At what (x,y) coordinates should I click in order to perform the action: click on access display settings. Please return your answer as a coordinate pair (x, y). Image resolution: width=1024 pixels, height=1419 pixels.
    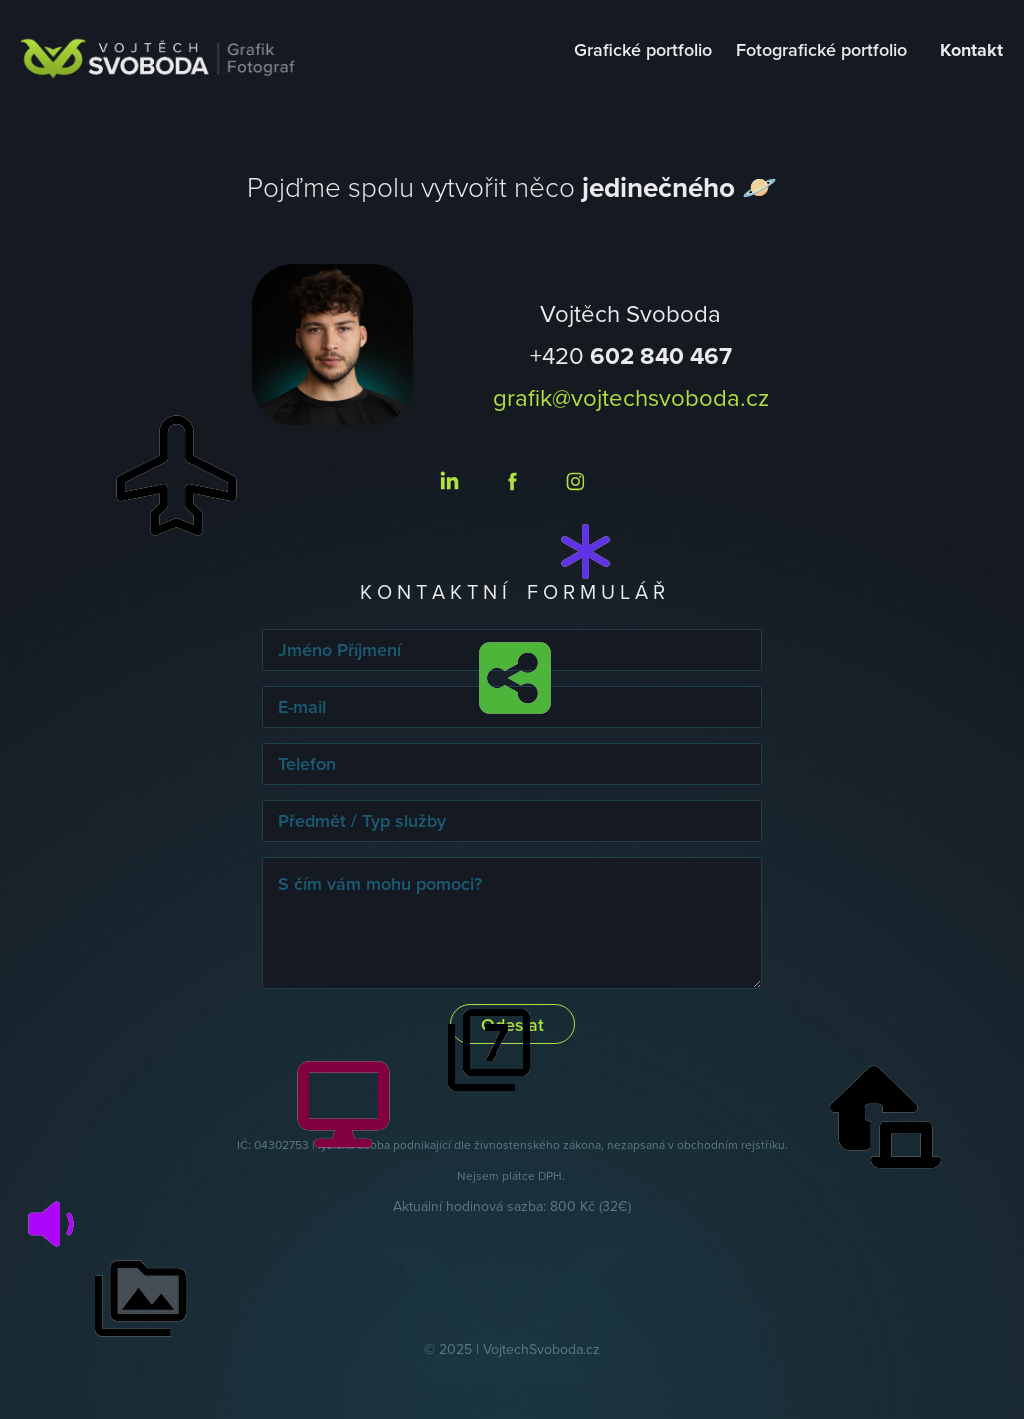
    Looking at the image, I should click on (343, 1101).